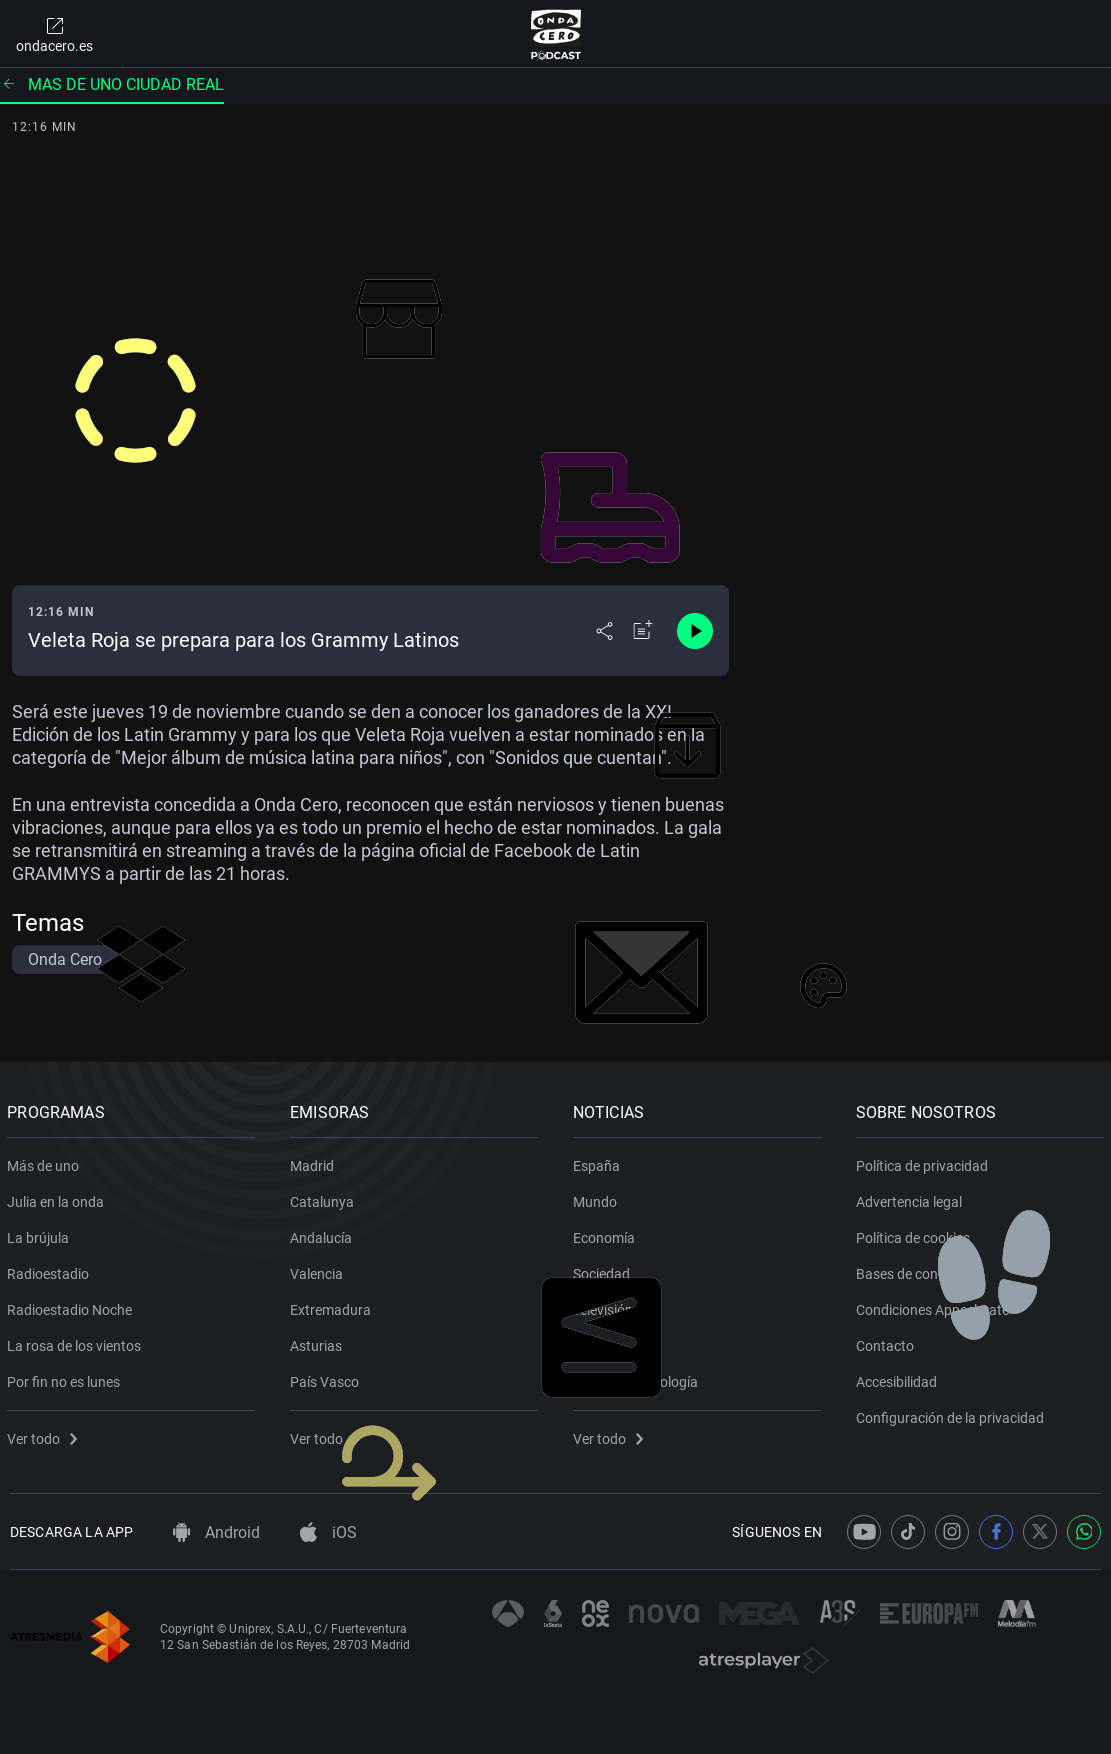 This screenshot has width=1111, height=1754. I want to click on browse footwear or shoe products, so click(605, 507).